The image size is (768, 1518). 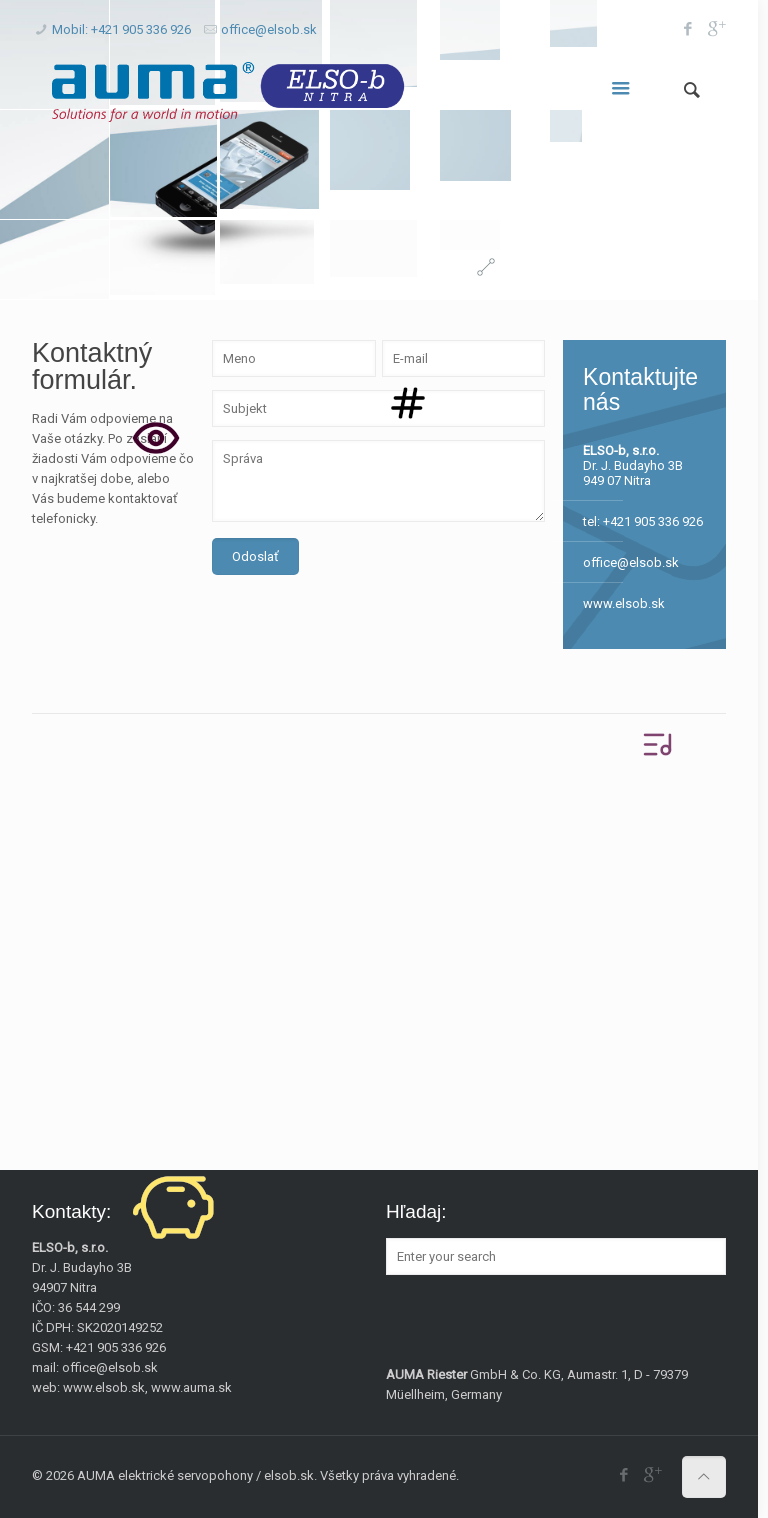 What do you see at coordinates (174, 1207) in the screenshot?
I see `view your savings or budget` at bounding box center [174, 1207].